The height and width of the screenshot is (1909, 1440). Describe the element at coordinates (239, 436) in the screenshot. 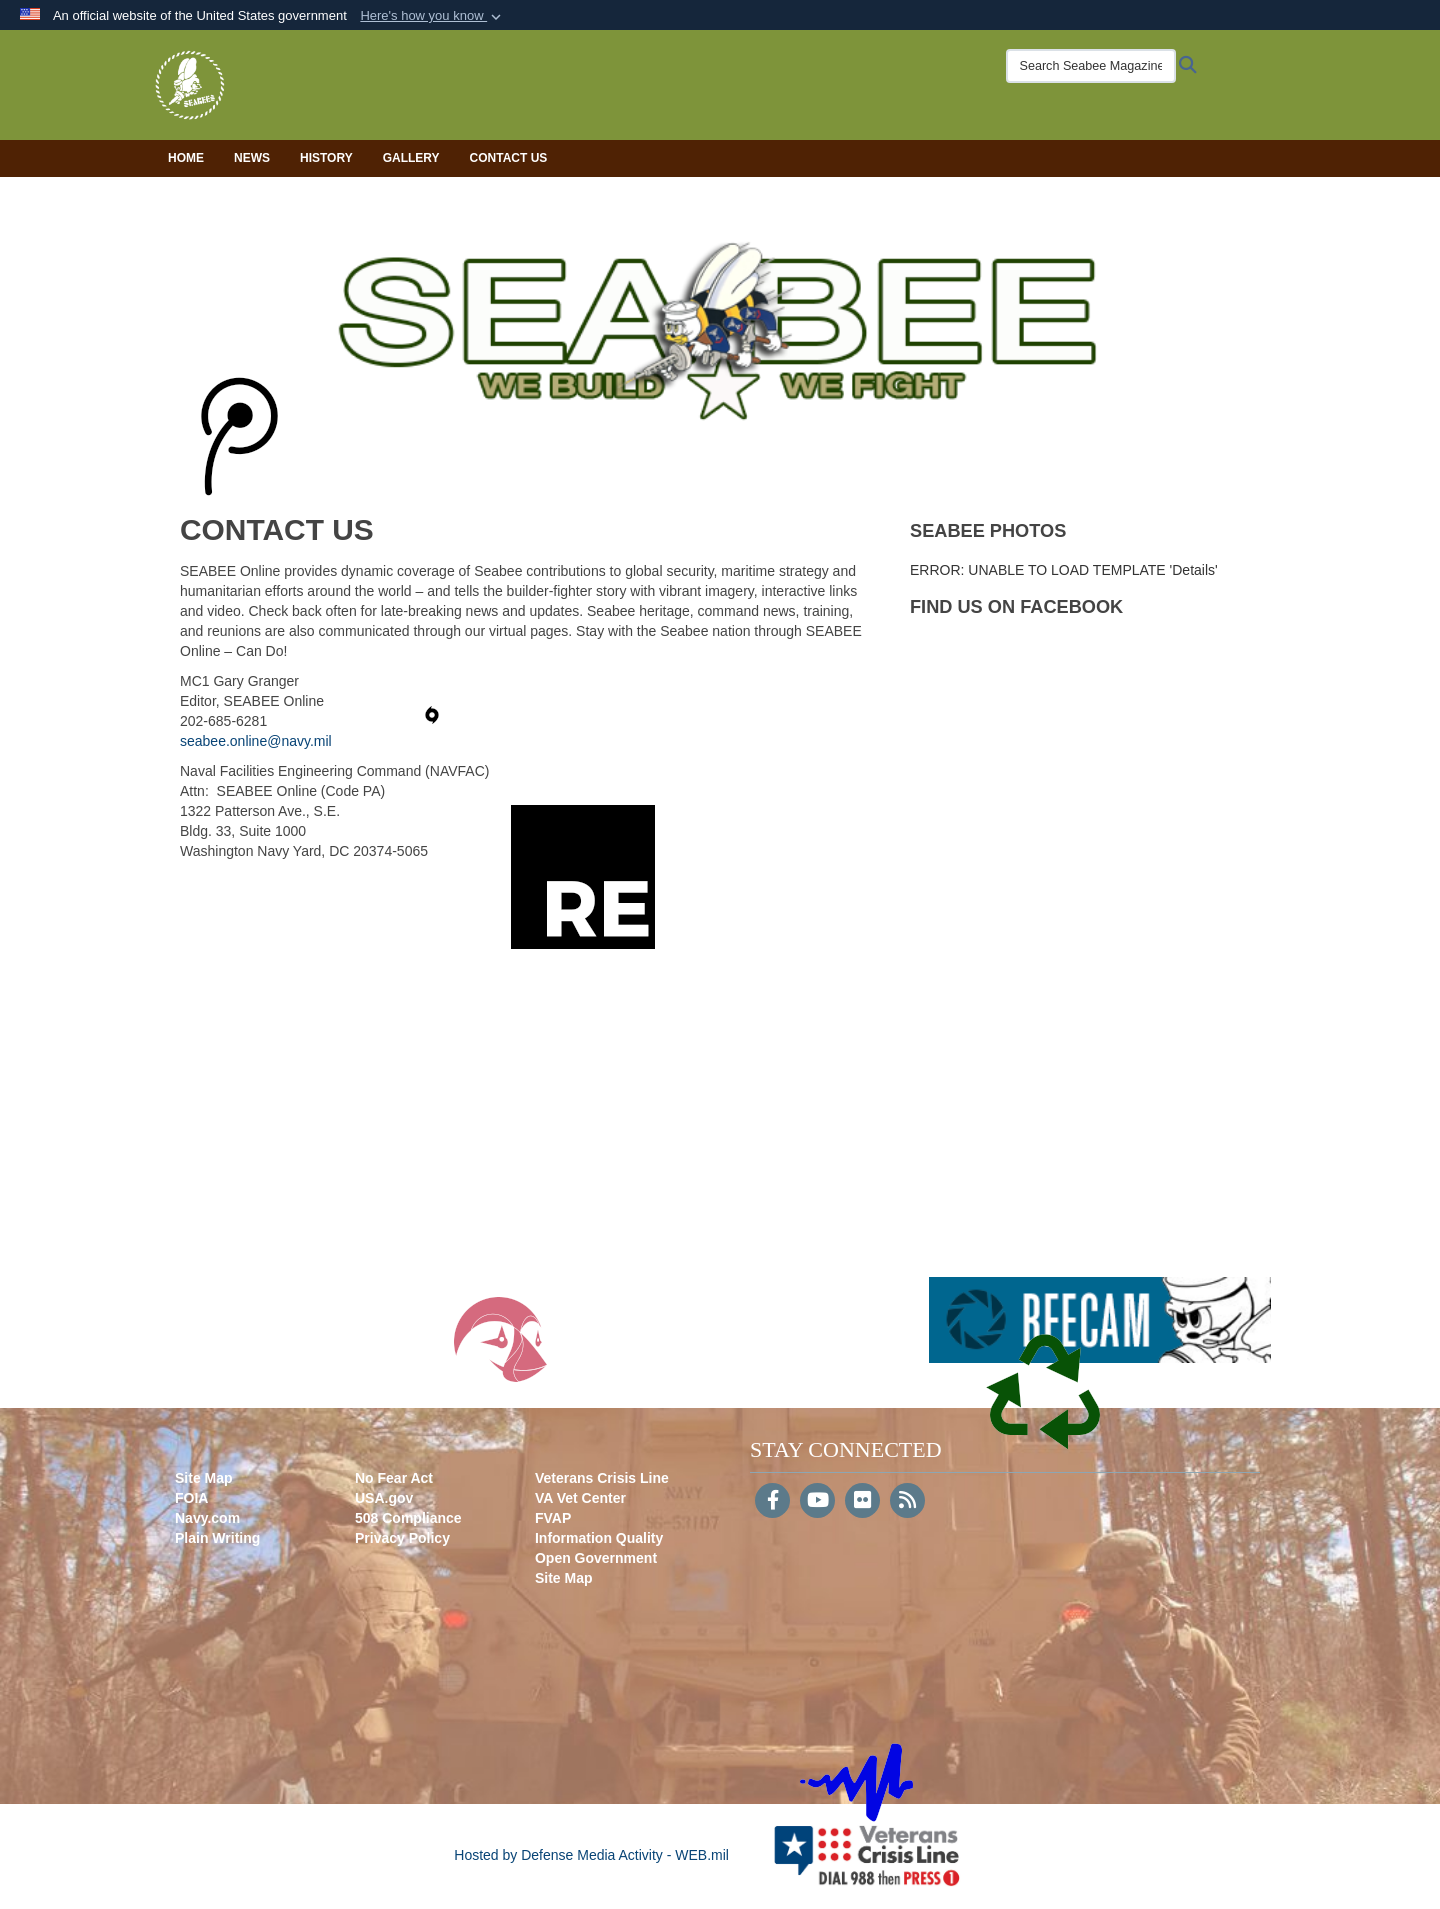

I see `open tencent weibo app` at that location.